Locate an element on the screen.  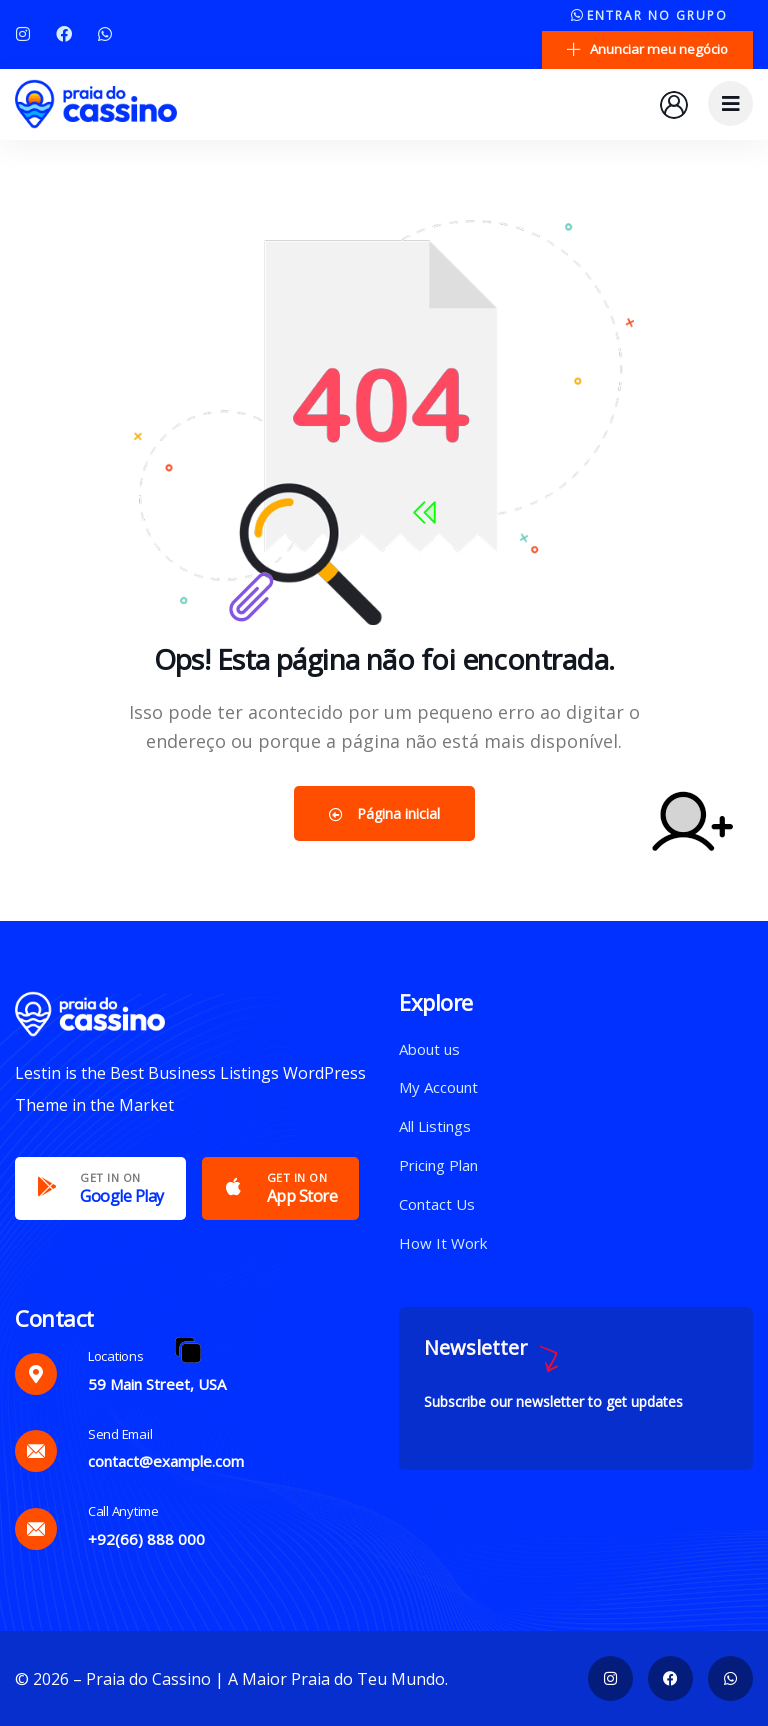
add a new contact or friend is located at coordinates (690, 824).